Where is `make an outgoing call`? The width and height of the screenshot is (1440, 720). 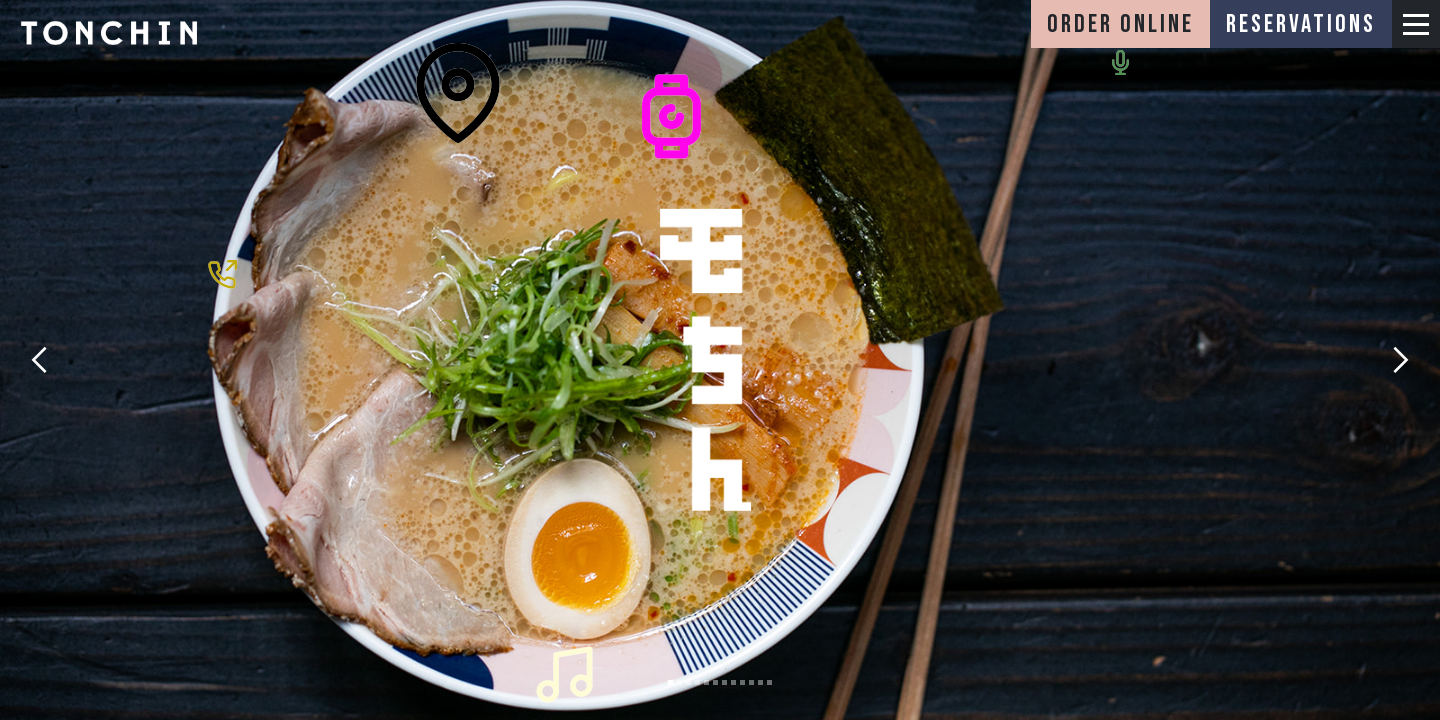 make an outgoing call is located at coordinates (222, 275).